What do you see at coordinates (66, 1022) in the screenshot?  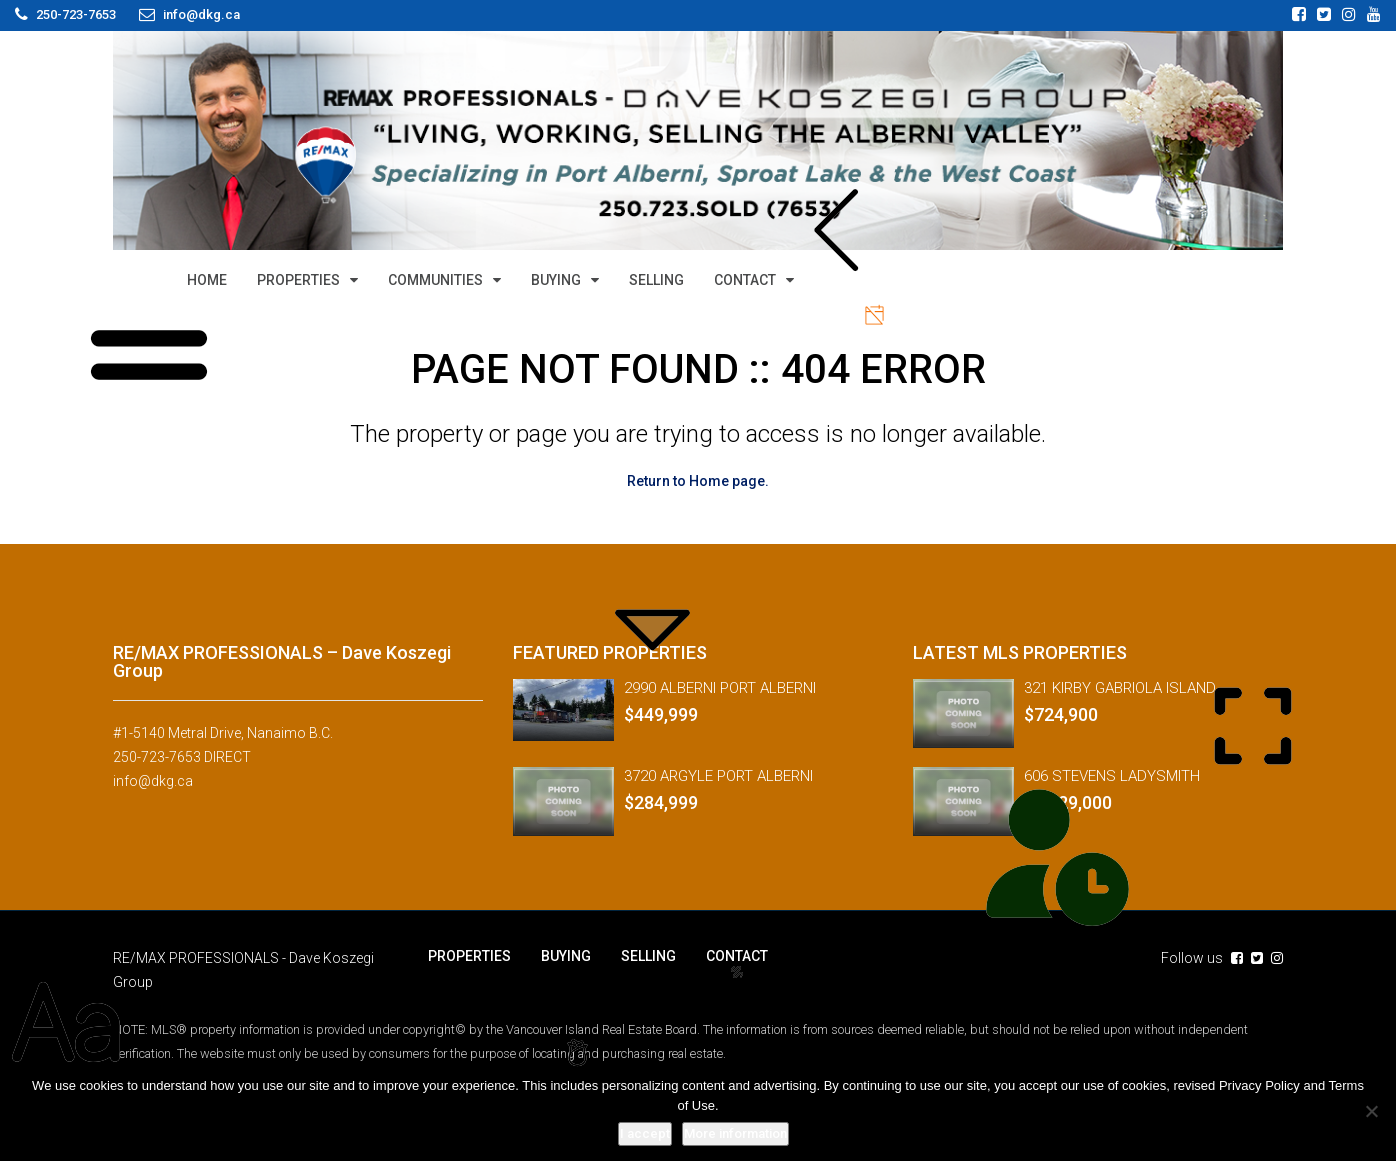 I see `adjust text or font settings` at bounding box center [66, 1022].